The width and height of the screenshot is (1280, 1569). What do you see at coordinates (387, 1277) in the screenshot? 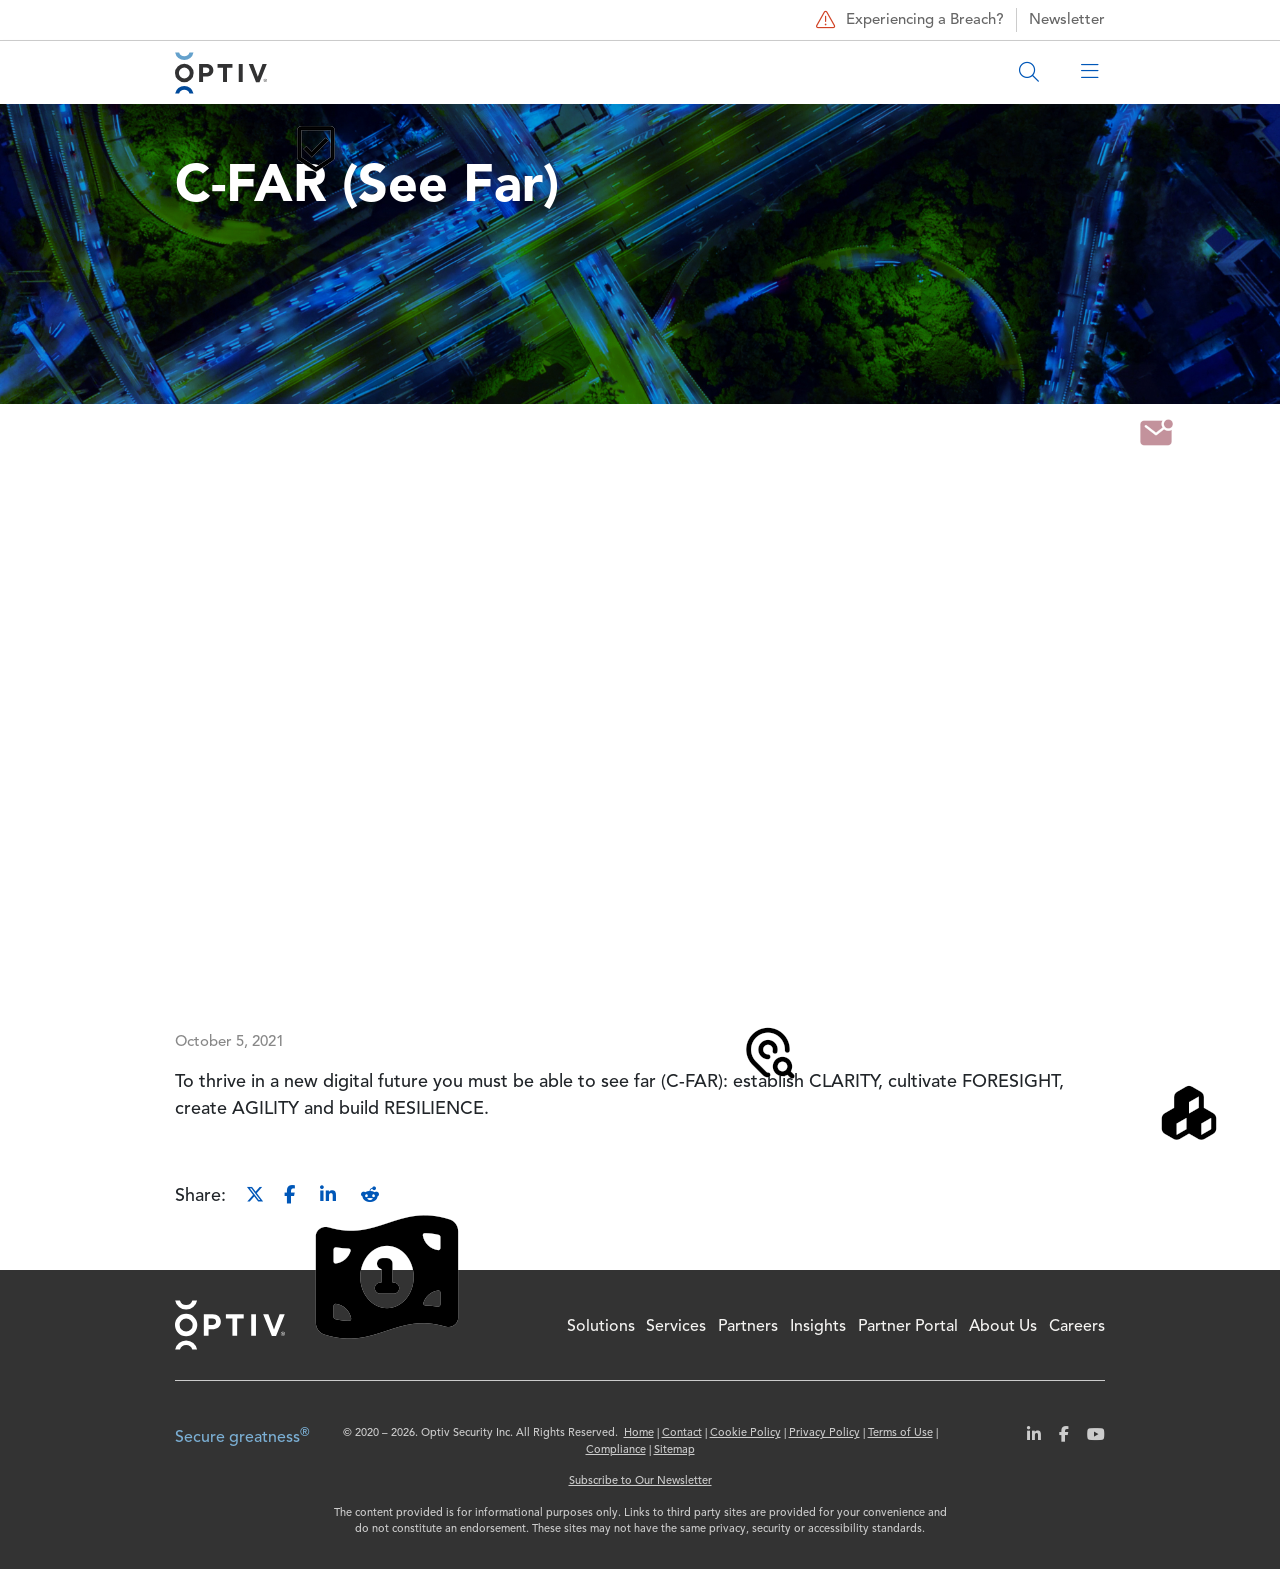
I see `view payment or billing information` at bounding box center [387, 1277].